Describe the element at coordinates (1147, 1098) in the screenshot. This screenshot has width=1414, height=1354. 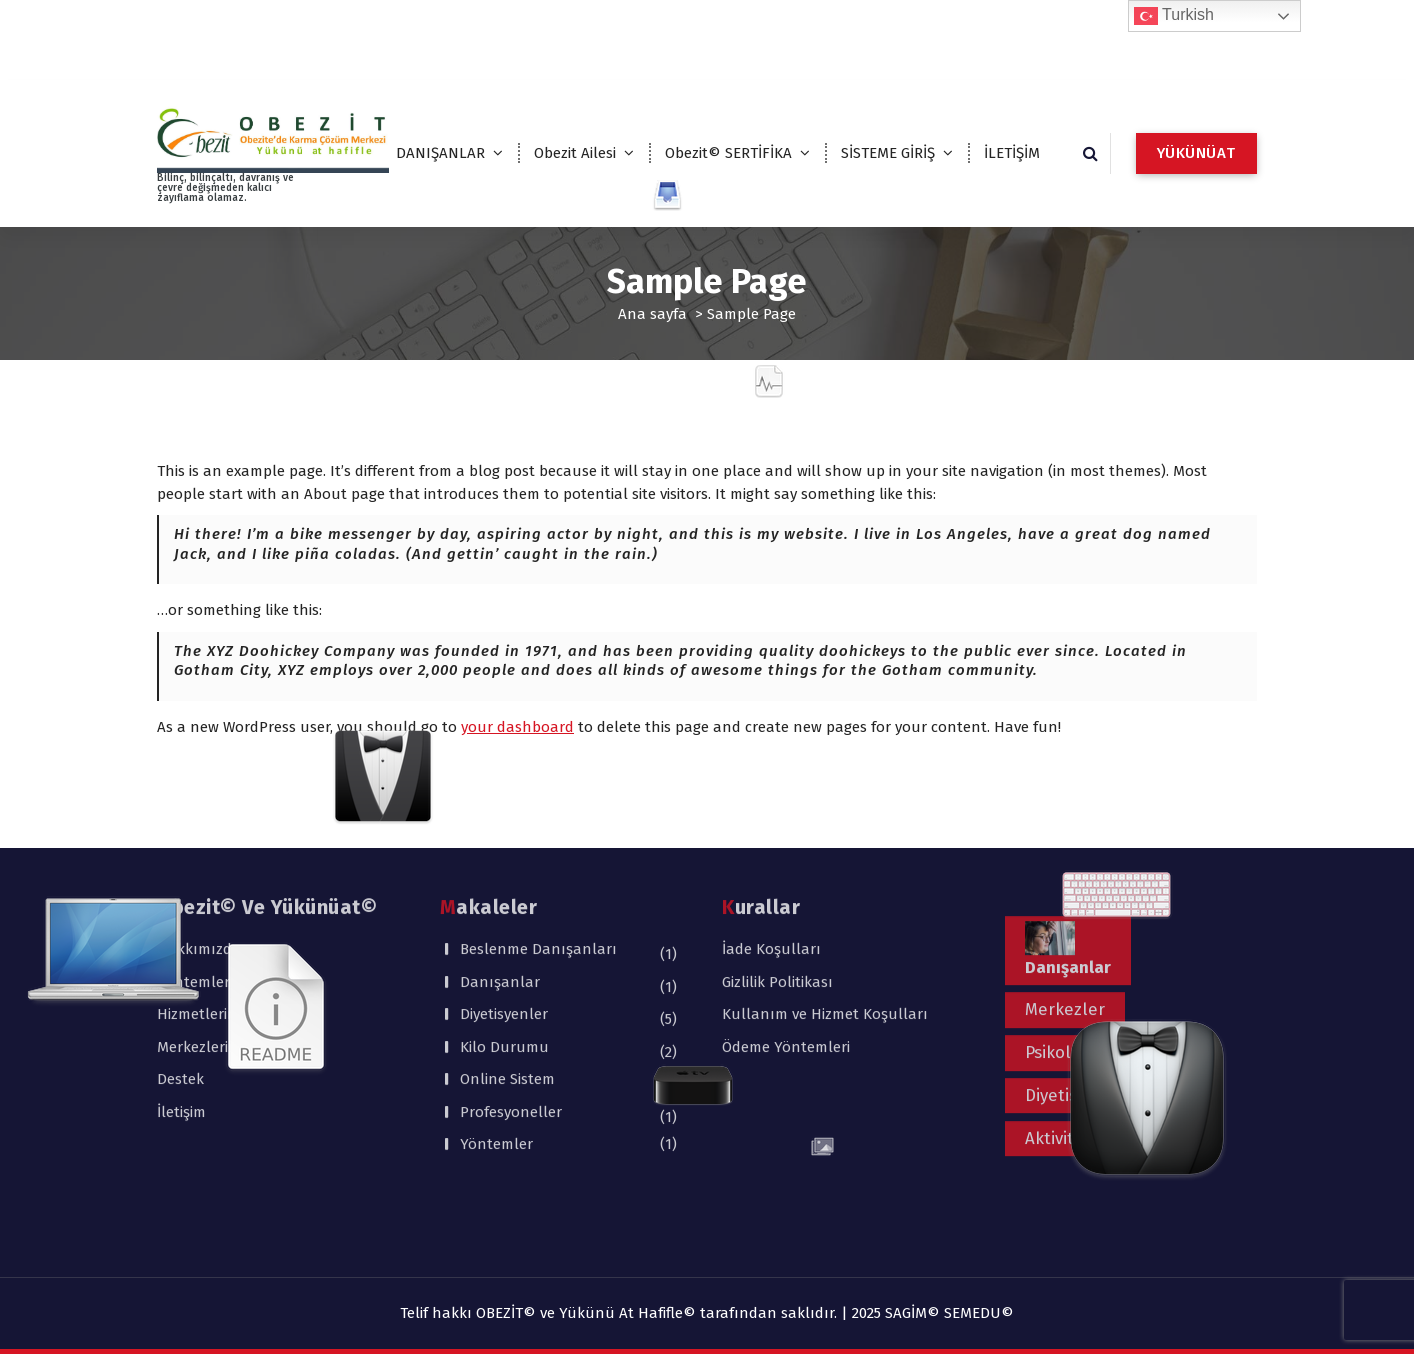
I see `configure keyboard settings and preferences` at that location.